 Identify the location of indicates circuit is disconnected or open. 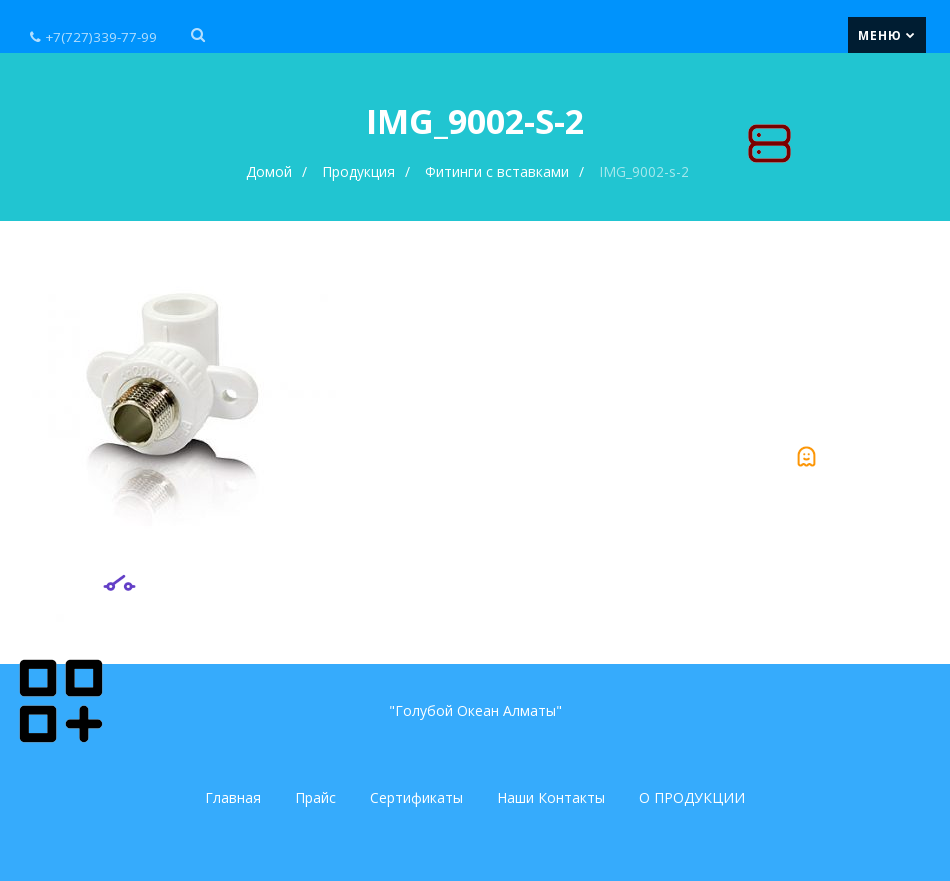
(119, 586).